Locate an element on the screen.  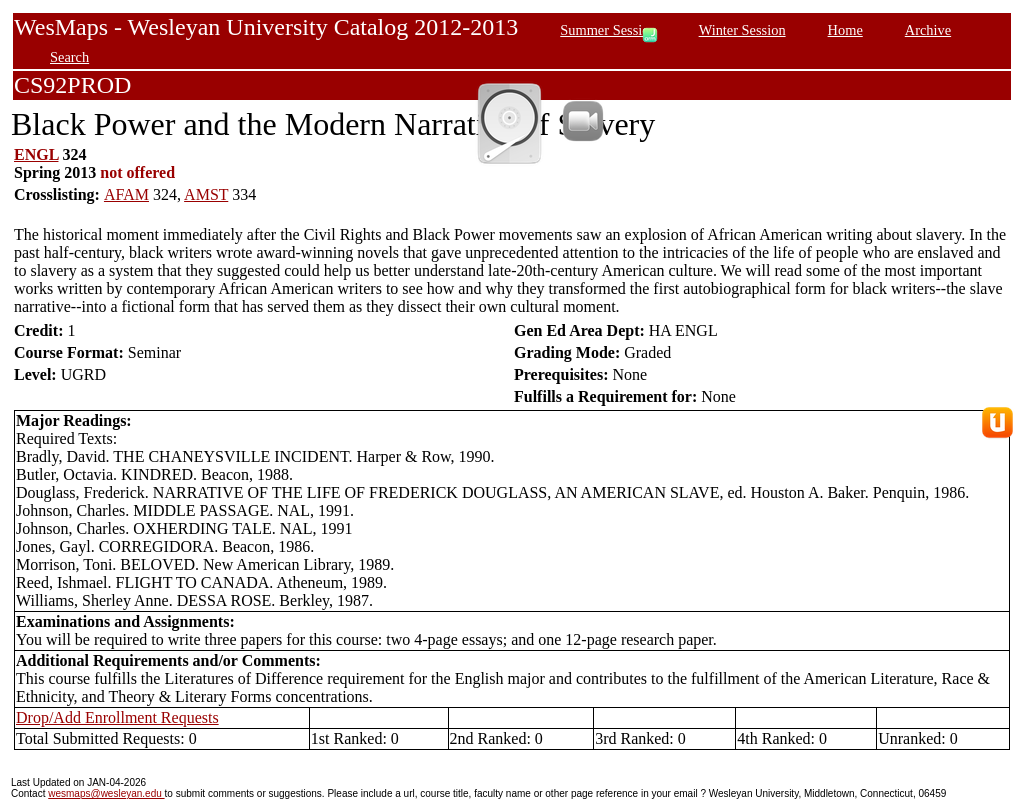
open ubuntu one cloud storage app is located at coordinates (997, 422).